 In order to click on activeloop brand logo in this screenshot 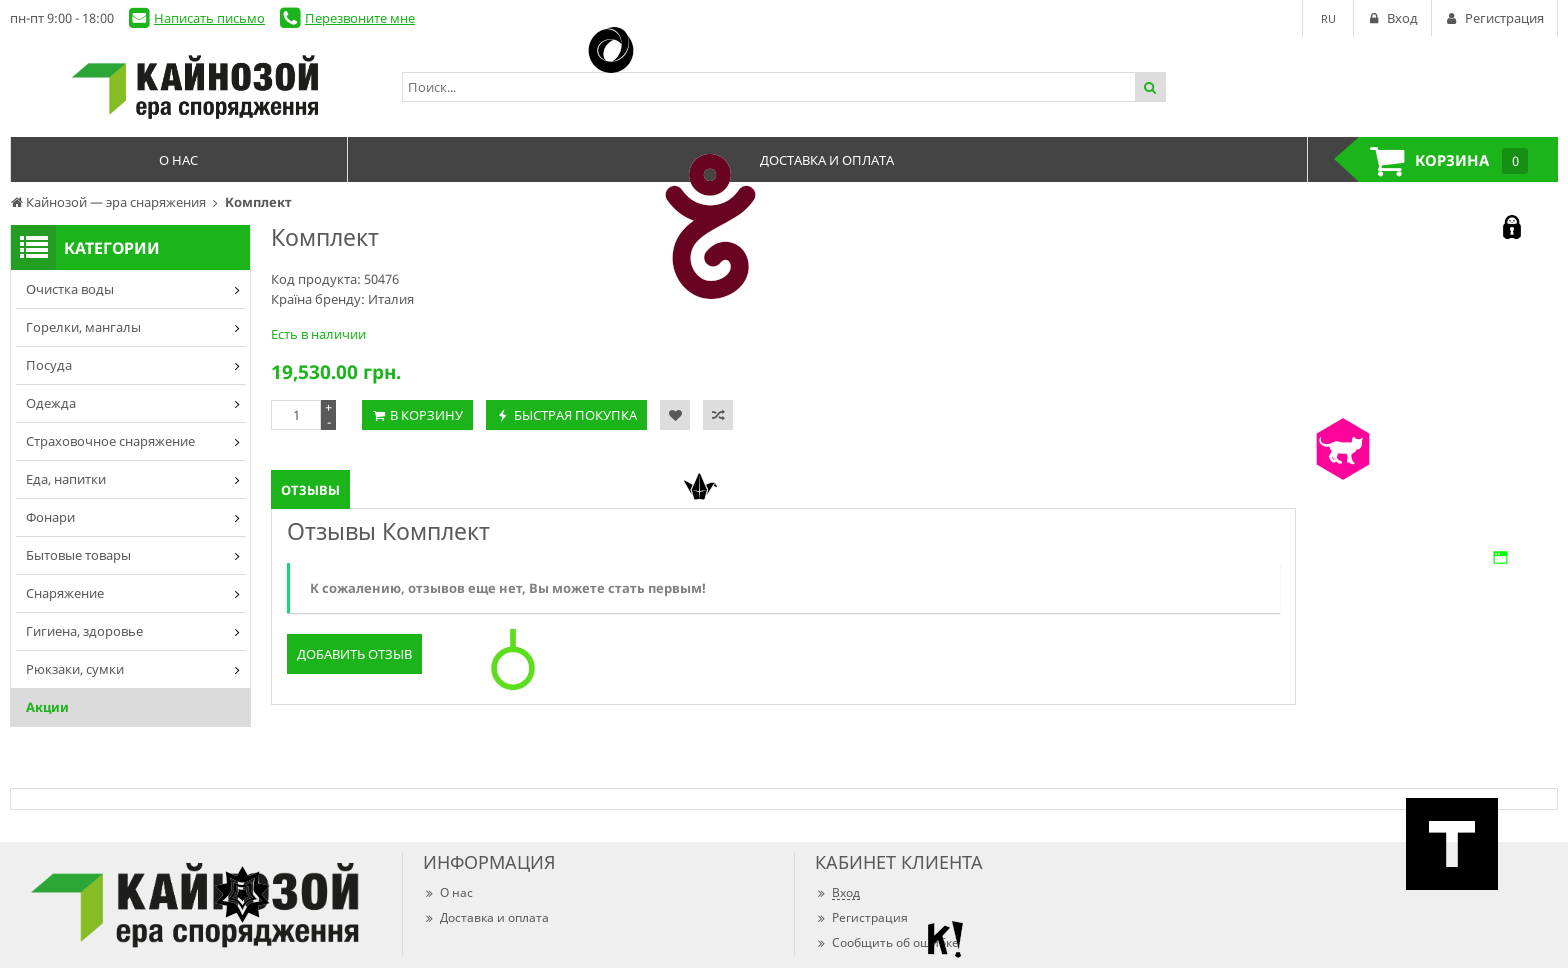, I will do `click(611, 50)`.